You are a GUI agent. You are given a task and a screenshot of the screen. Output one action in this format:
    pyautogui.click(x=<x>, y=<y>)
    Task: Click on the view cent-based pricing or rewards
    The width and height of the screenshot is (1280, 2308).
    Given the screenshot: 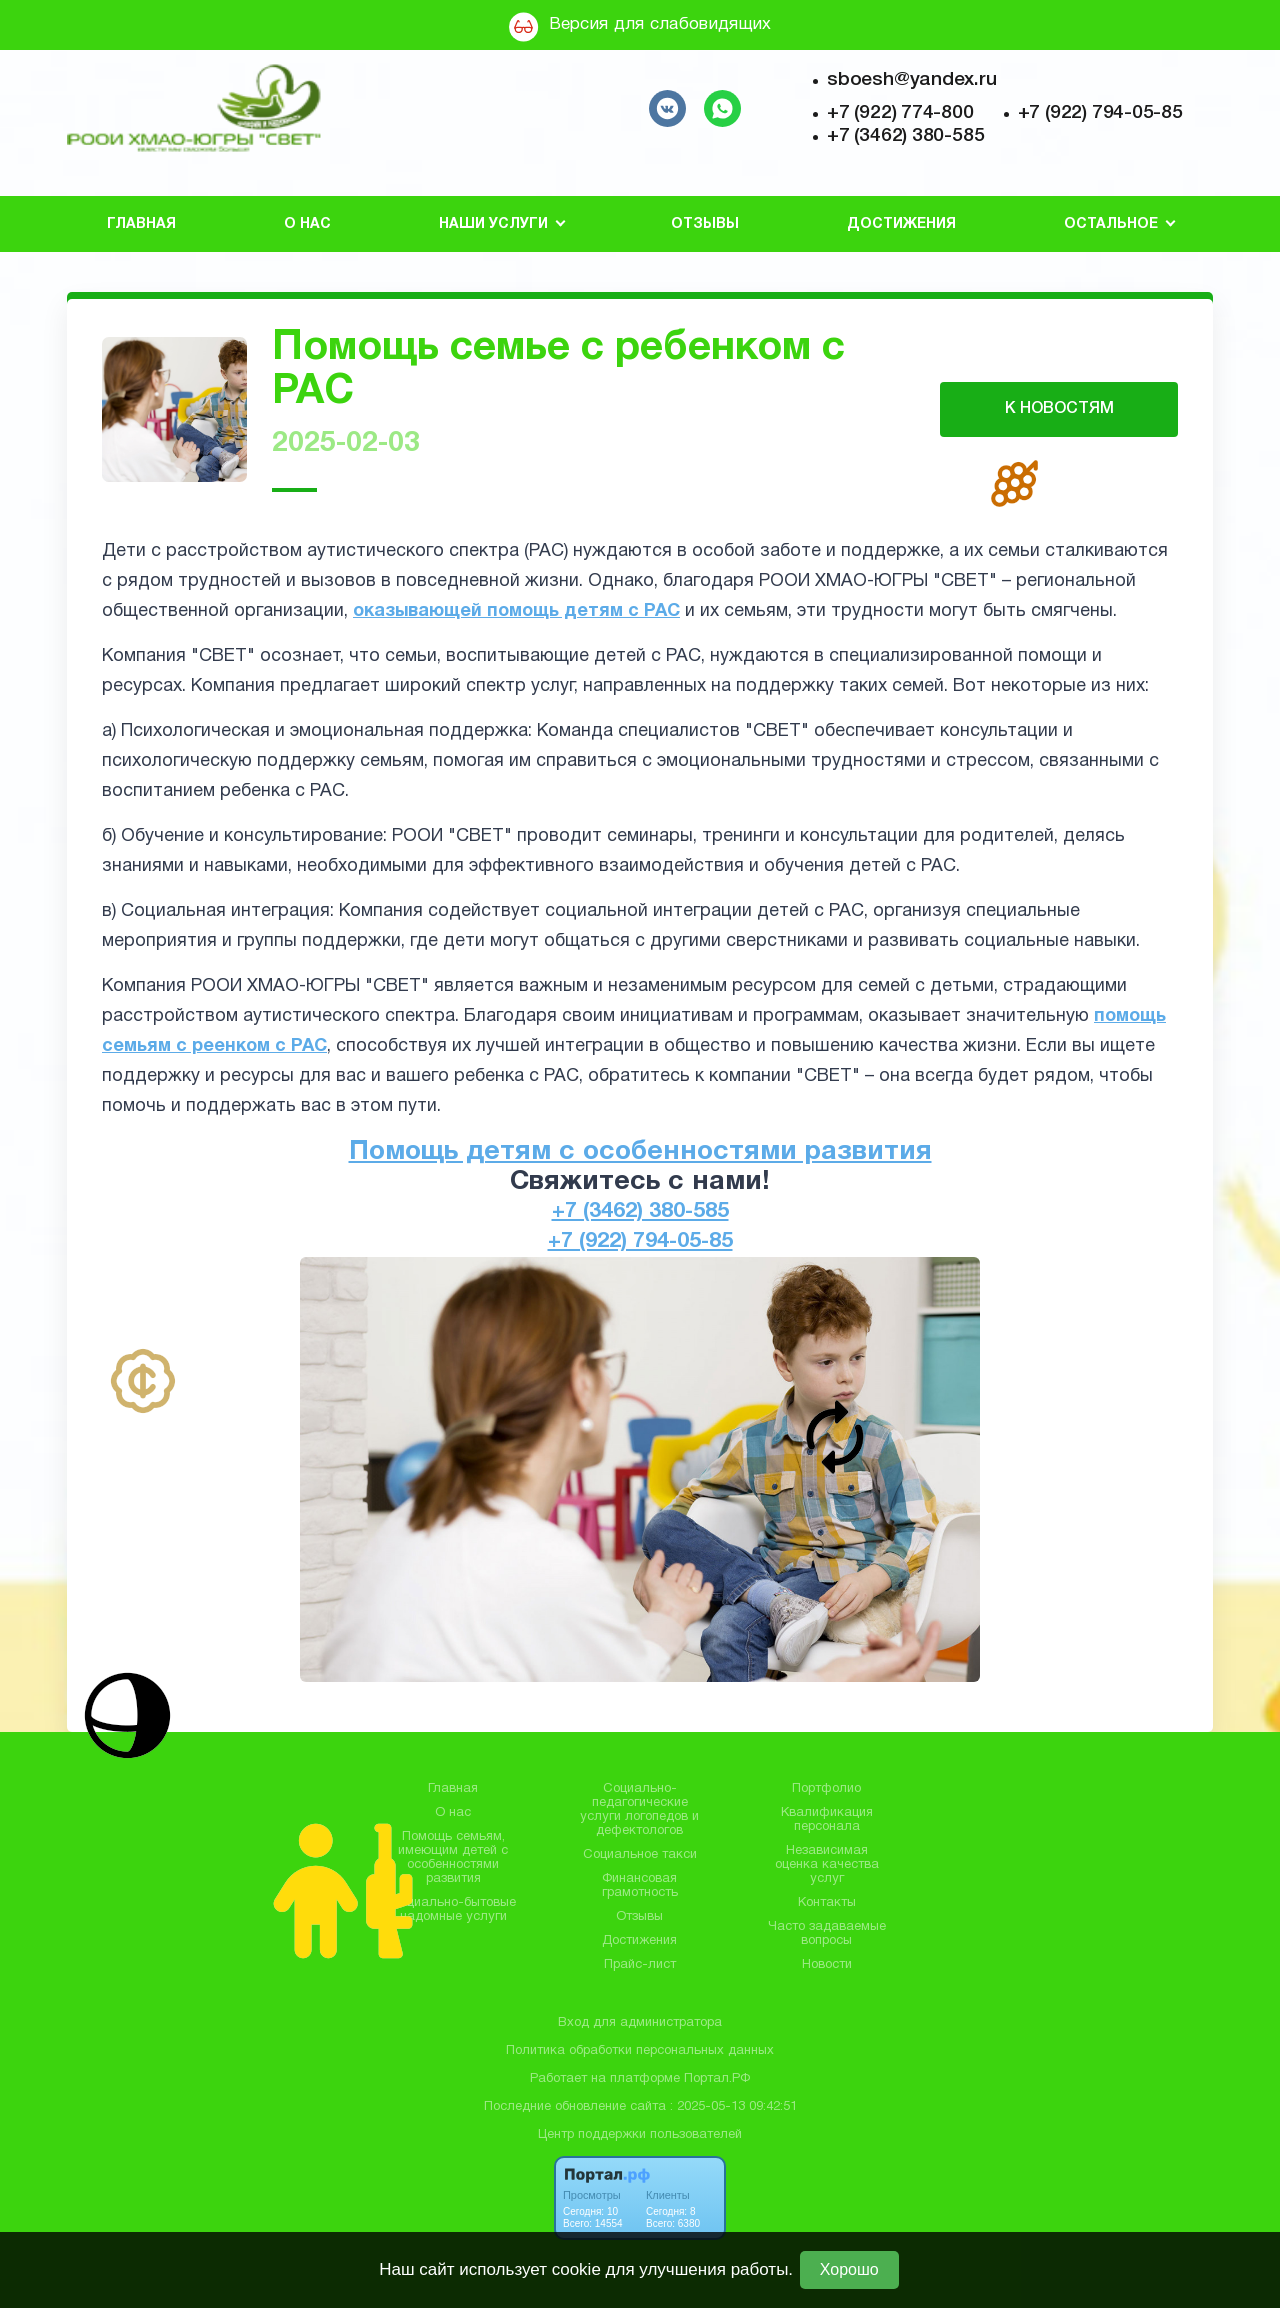 What is the action you would take?
    pyautogui.click(x=143, y=1381)
    